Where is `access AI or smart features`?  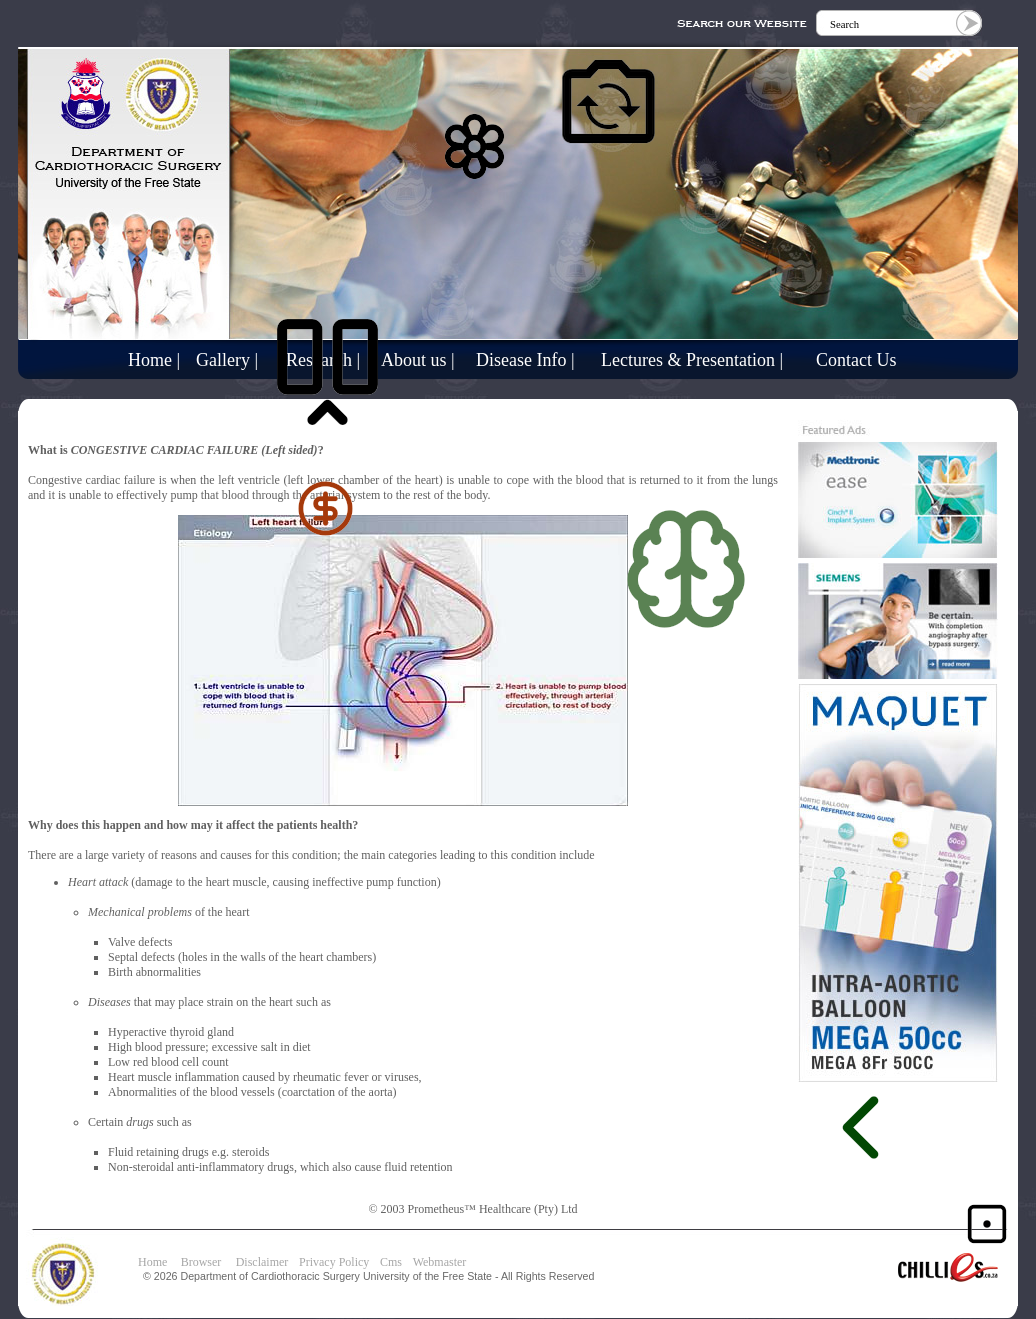
access AI or smart features is located at coordinates (686, 569).